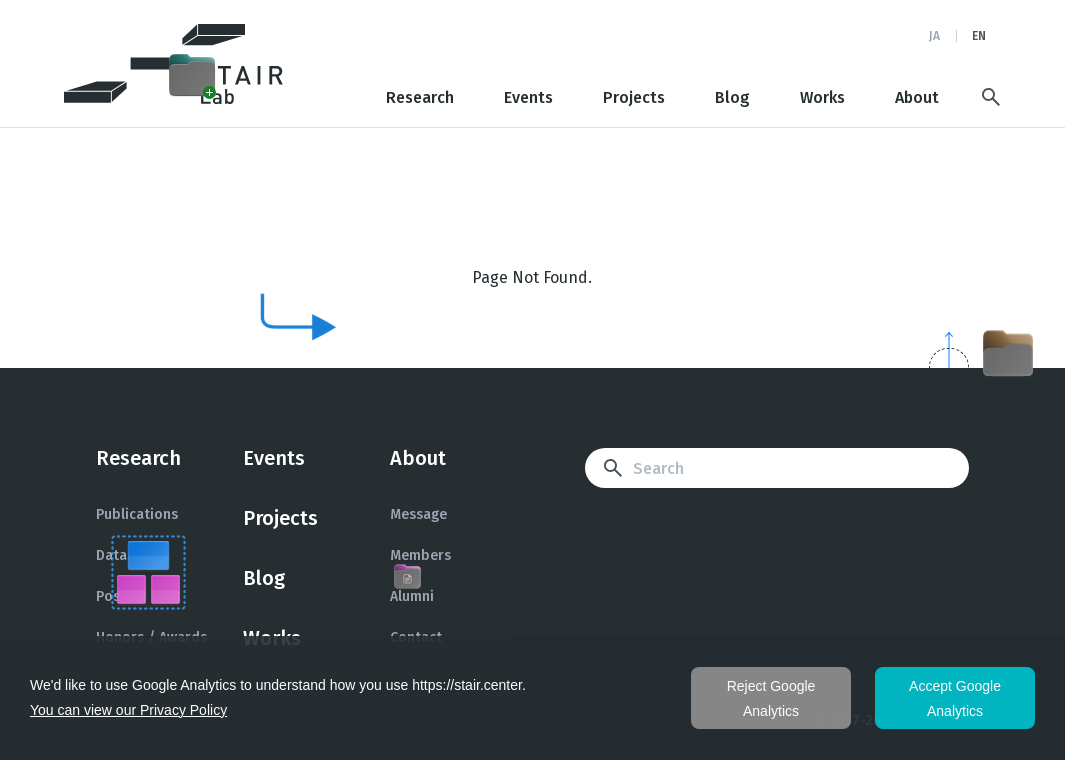  What do you see at coordinates (192, 75) in the screenshot?
I see `create a new folder` at bounding box center [192, 75].